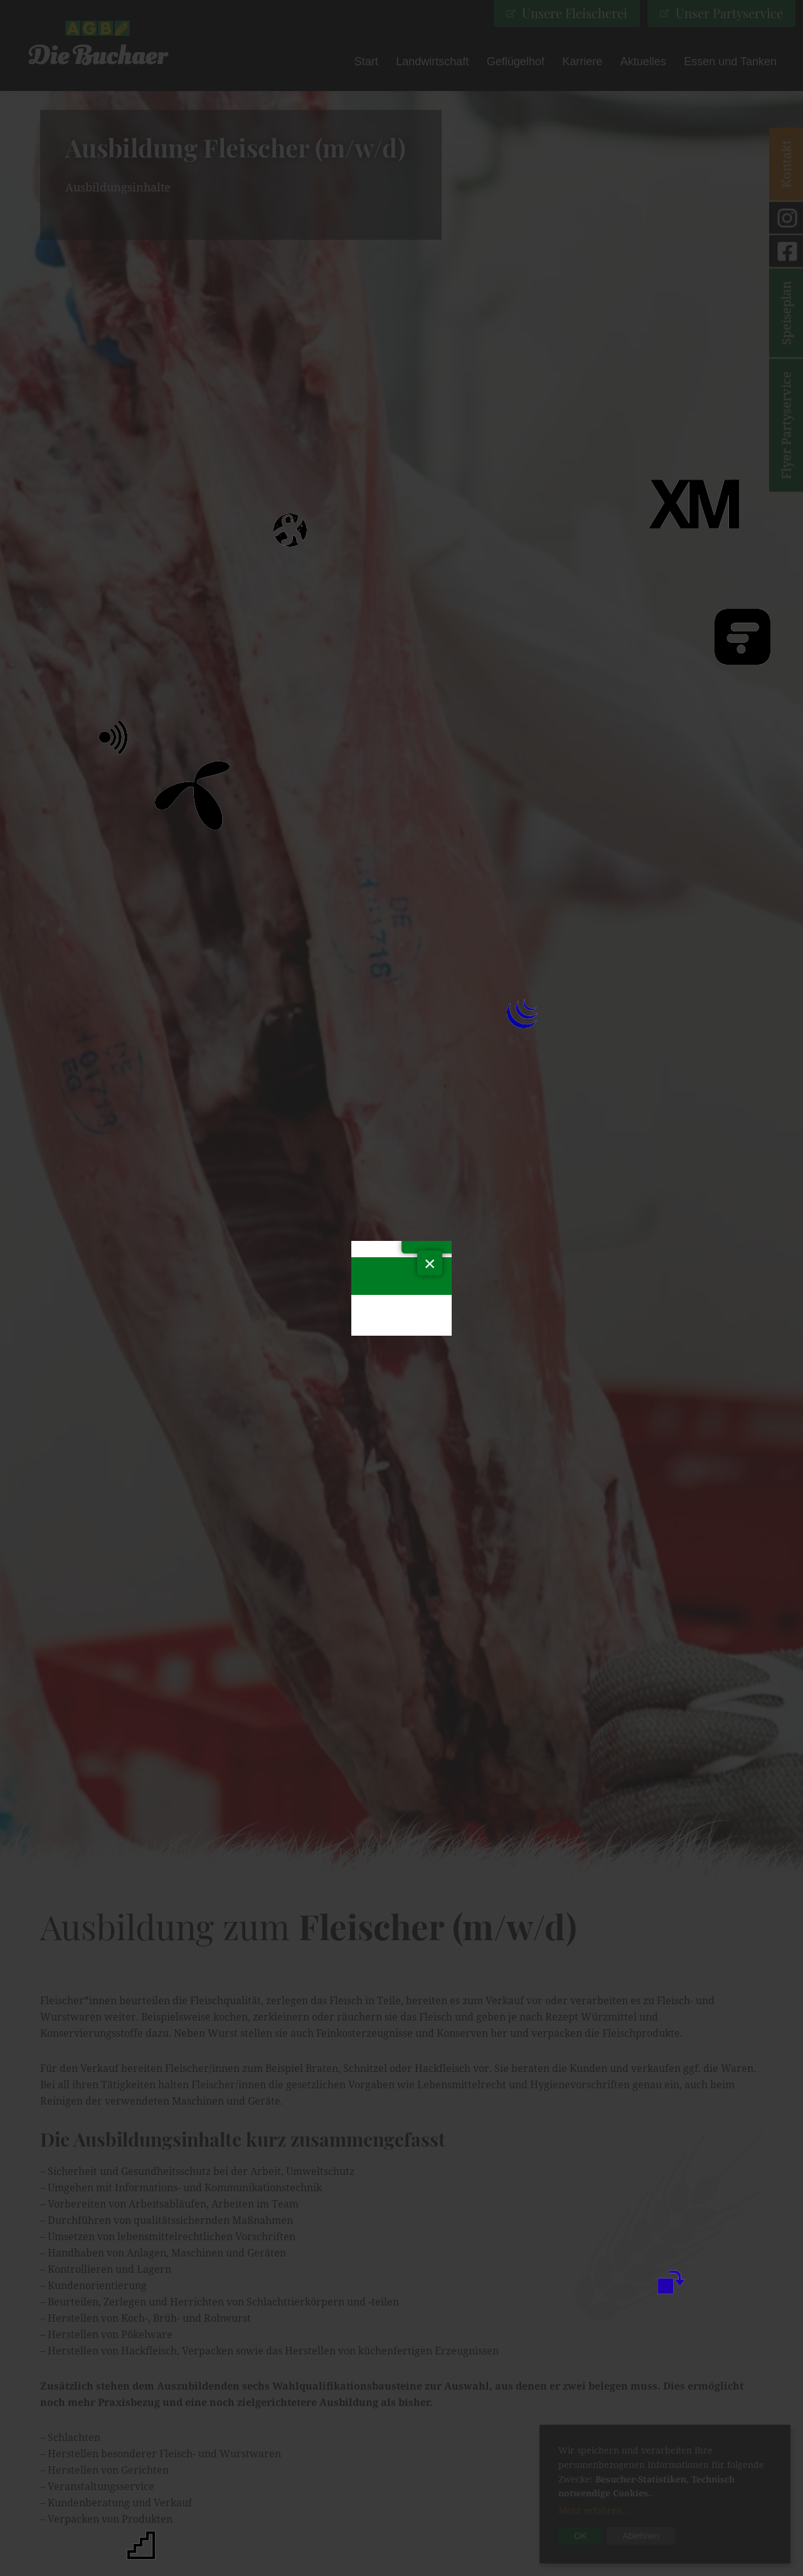  Describe the element at coordinates (141, 2545) in the screenshot. I see `indicates stairs or stairway access` at that location.